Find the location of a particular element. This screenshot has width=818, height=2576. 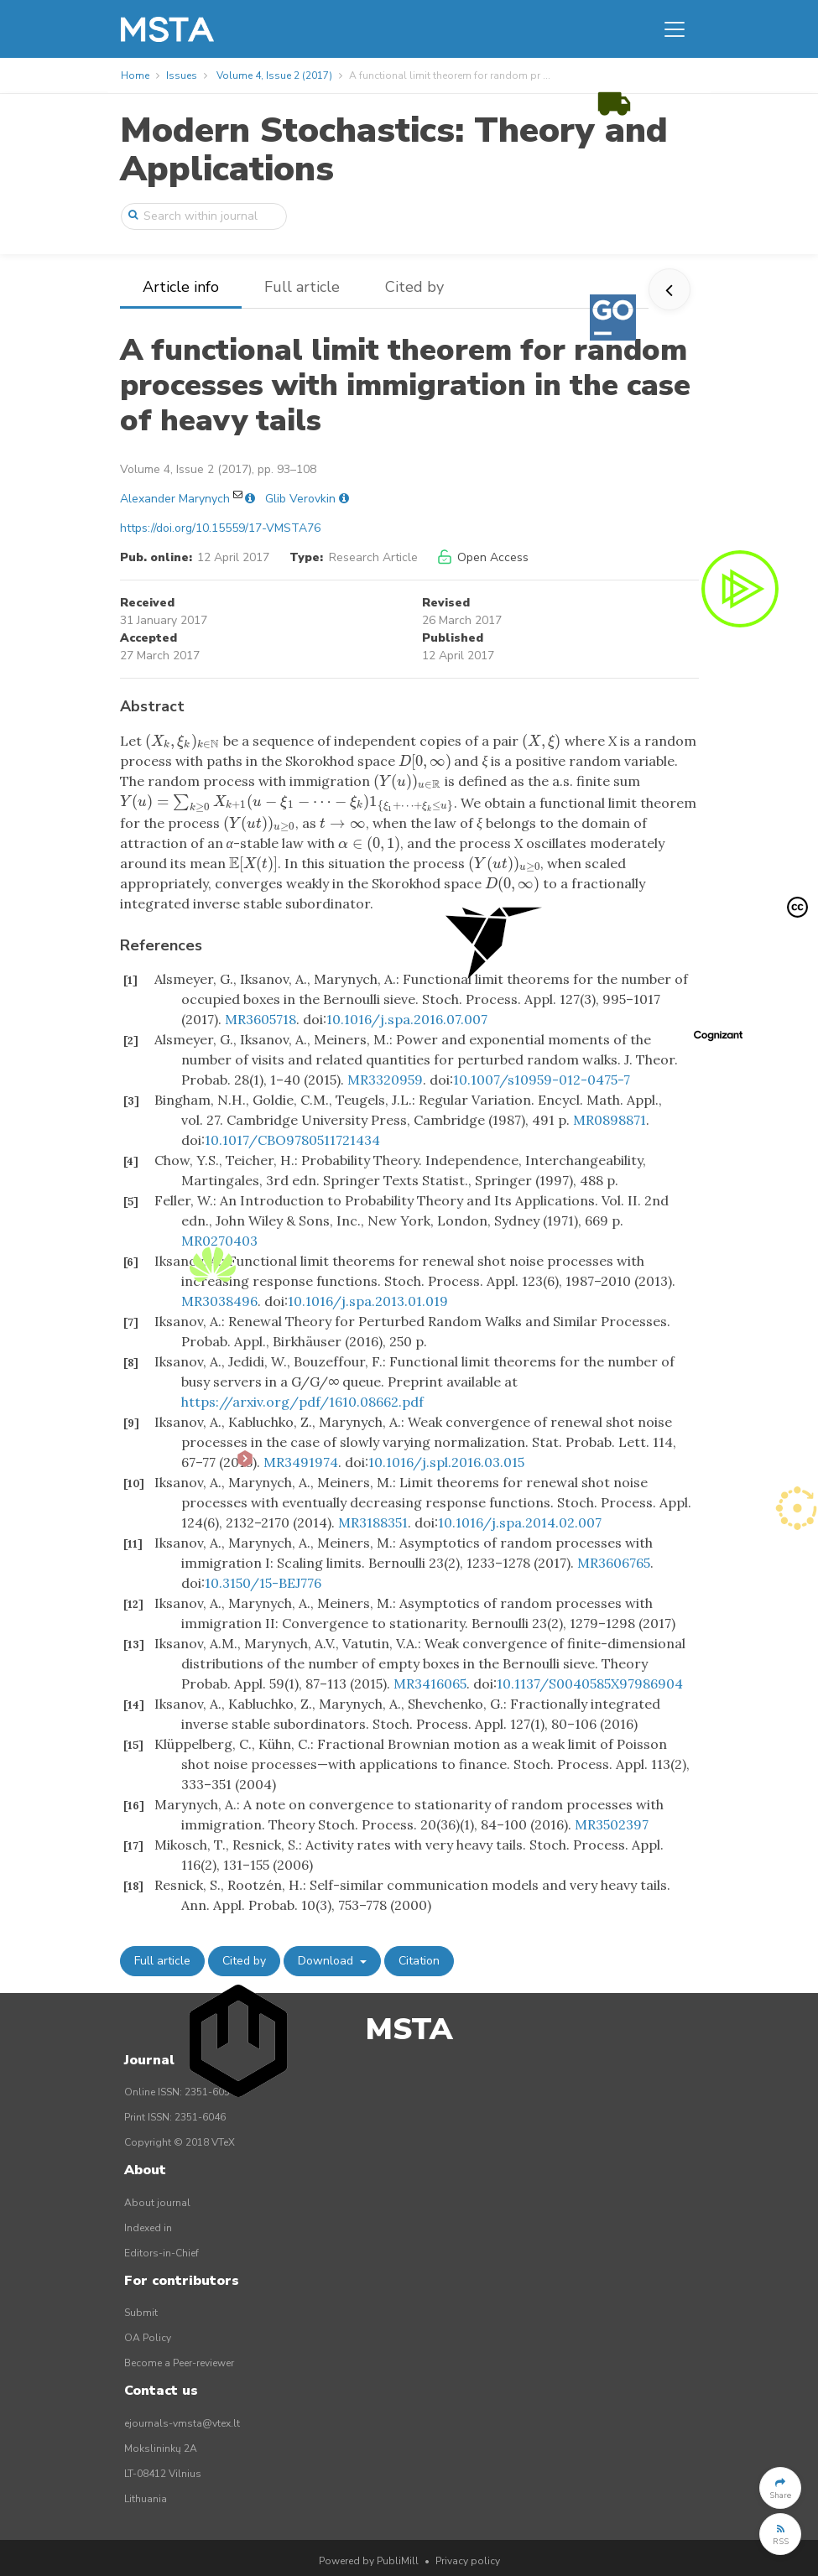

buddy CI/CD platform logo is located at coordinates (245, 1459).